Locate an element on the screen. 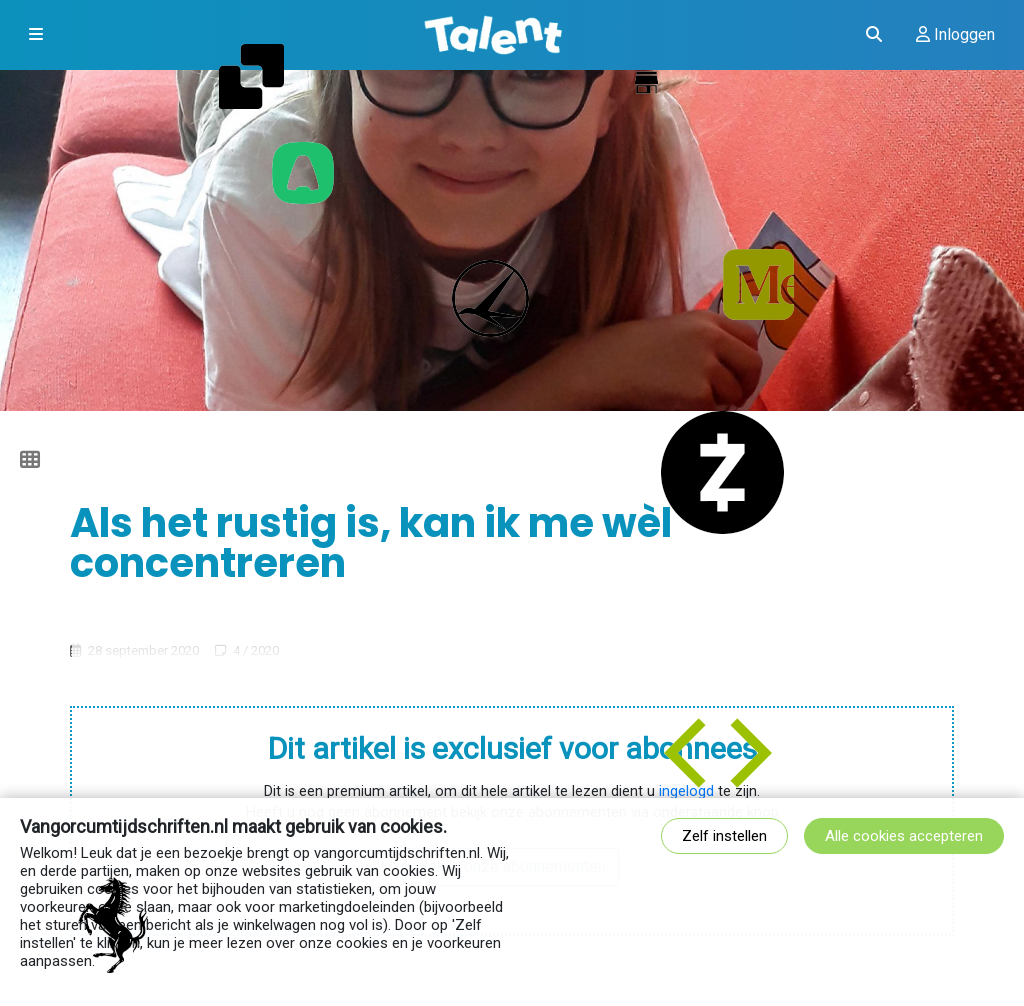 The width and height of the screenshot is (1024, 1006). open the Aircall app is located at coordinates (303, 173).